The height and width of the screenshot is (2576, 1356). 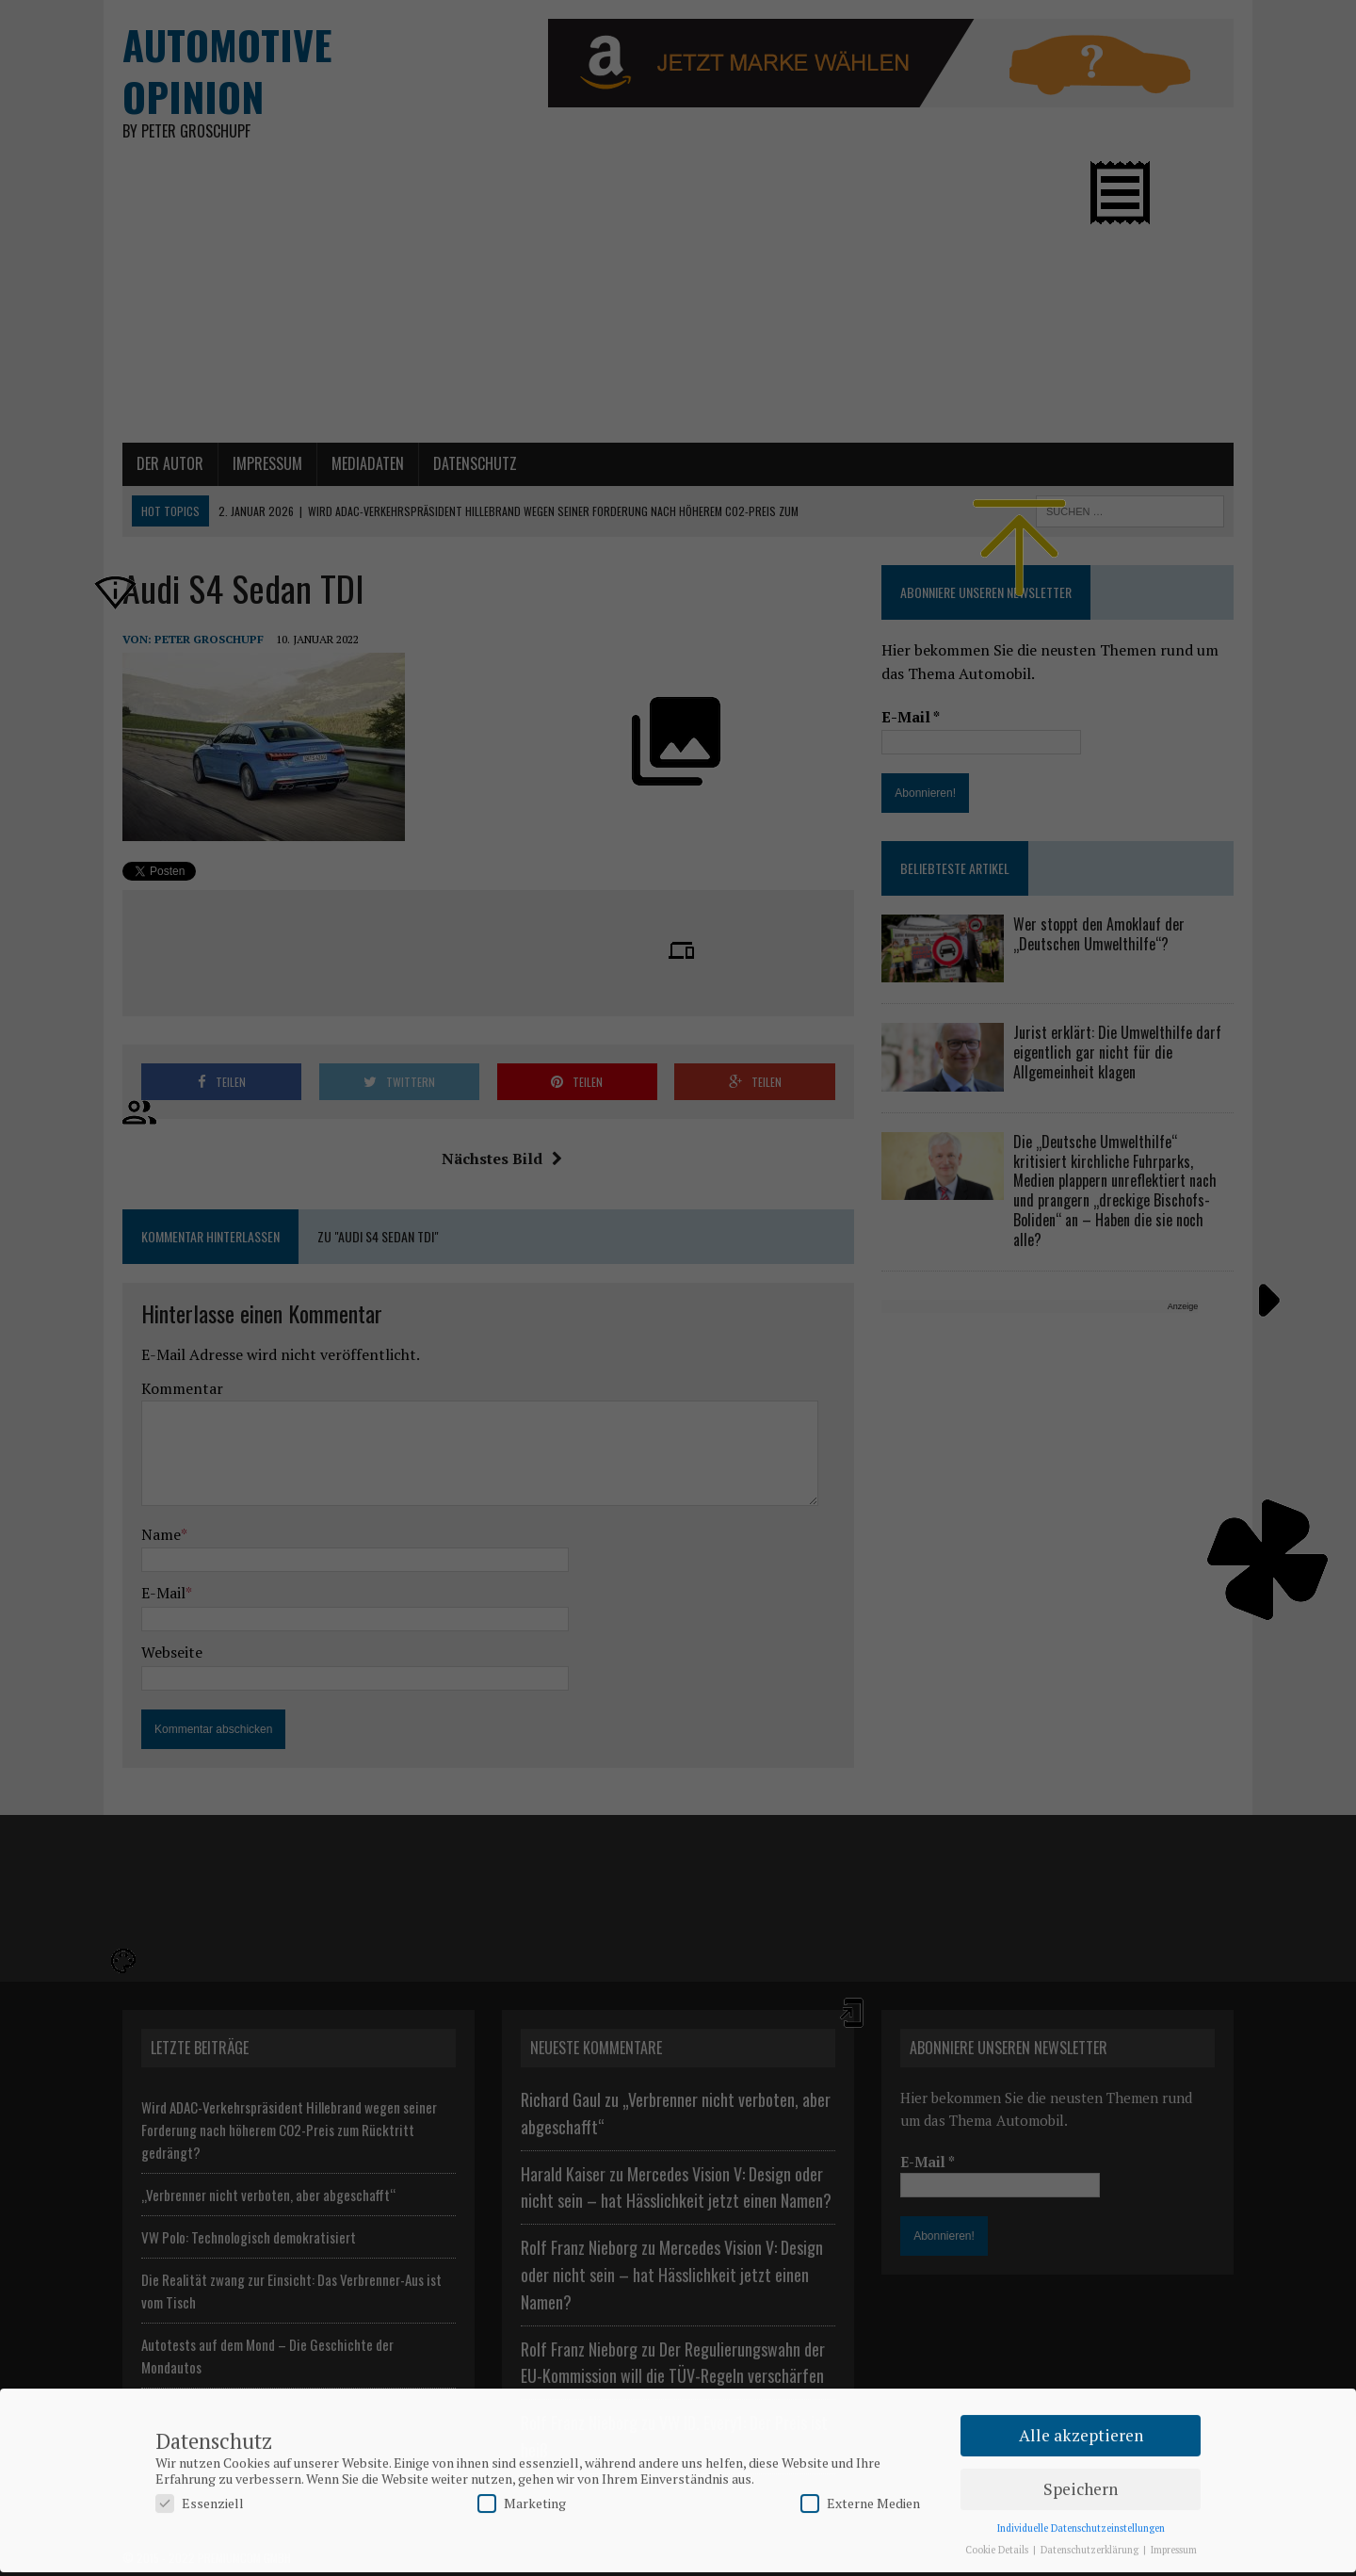 I want to click on link or sync devices together, so click(x=681, y=950).